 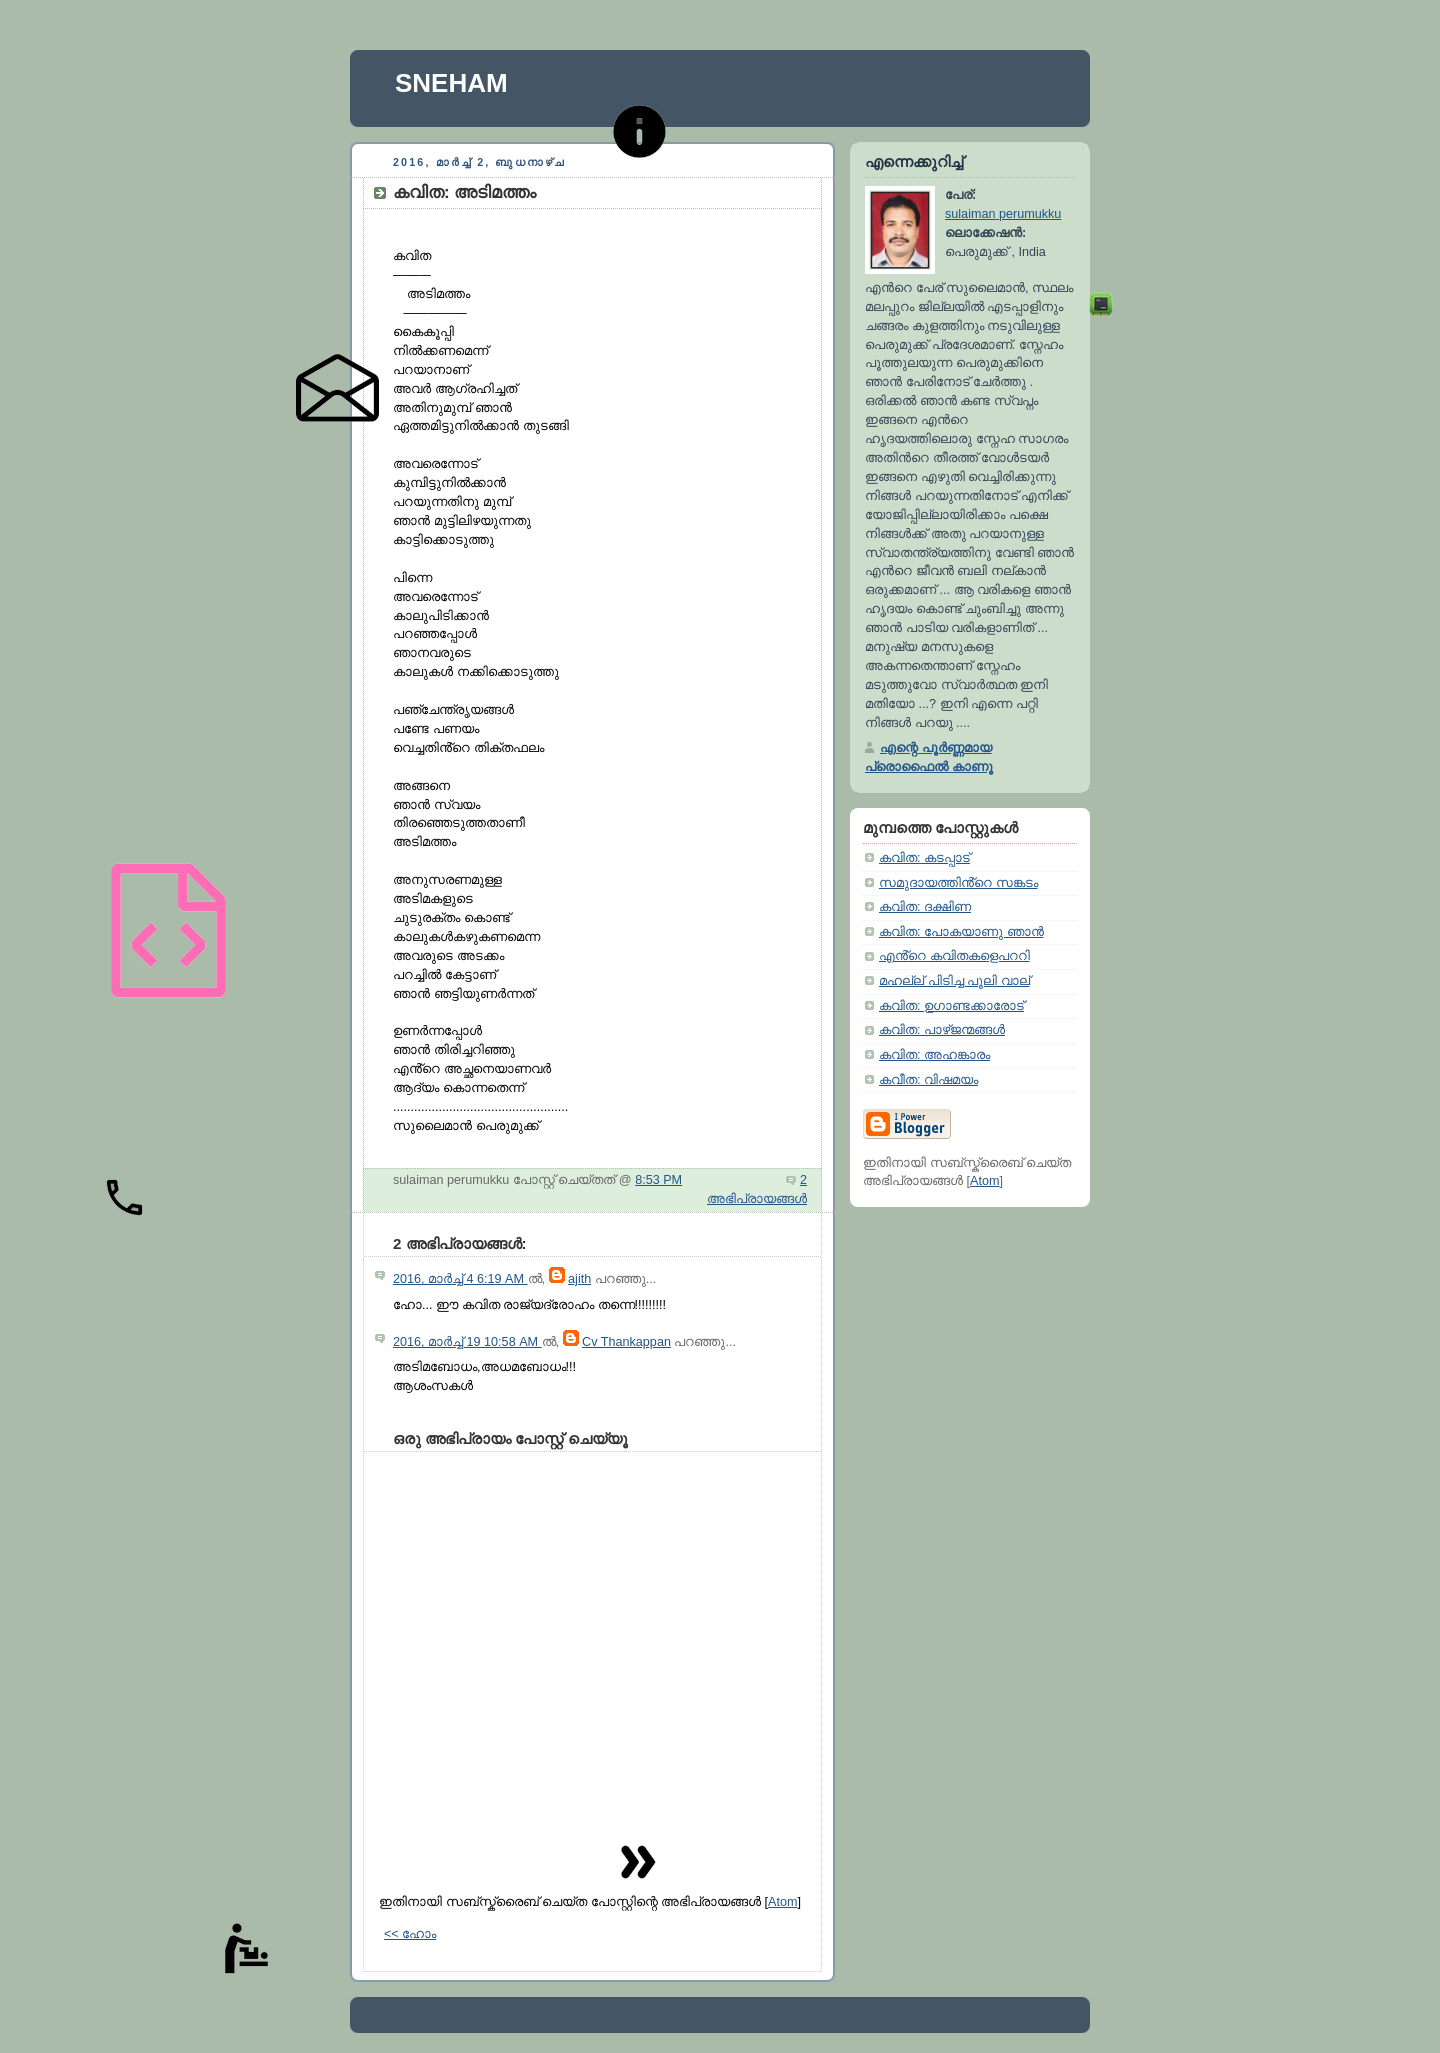 I want to click on view system memory usage, so click(x=1101, y=304).